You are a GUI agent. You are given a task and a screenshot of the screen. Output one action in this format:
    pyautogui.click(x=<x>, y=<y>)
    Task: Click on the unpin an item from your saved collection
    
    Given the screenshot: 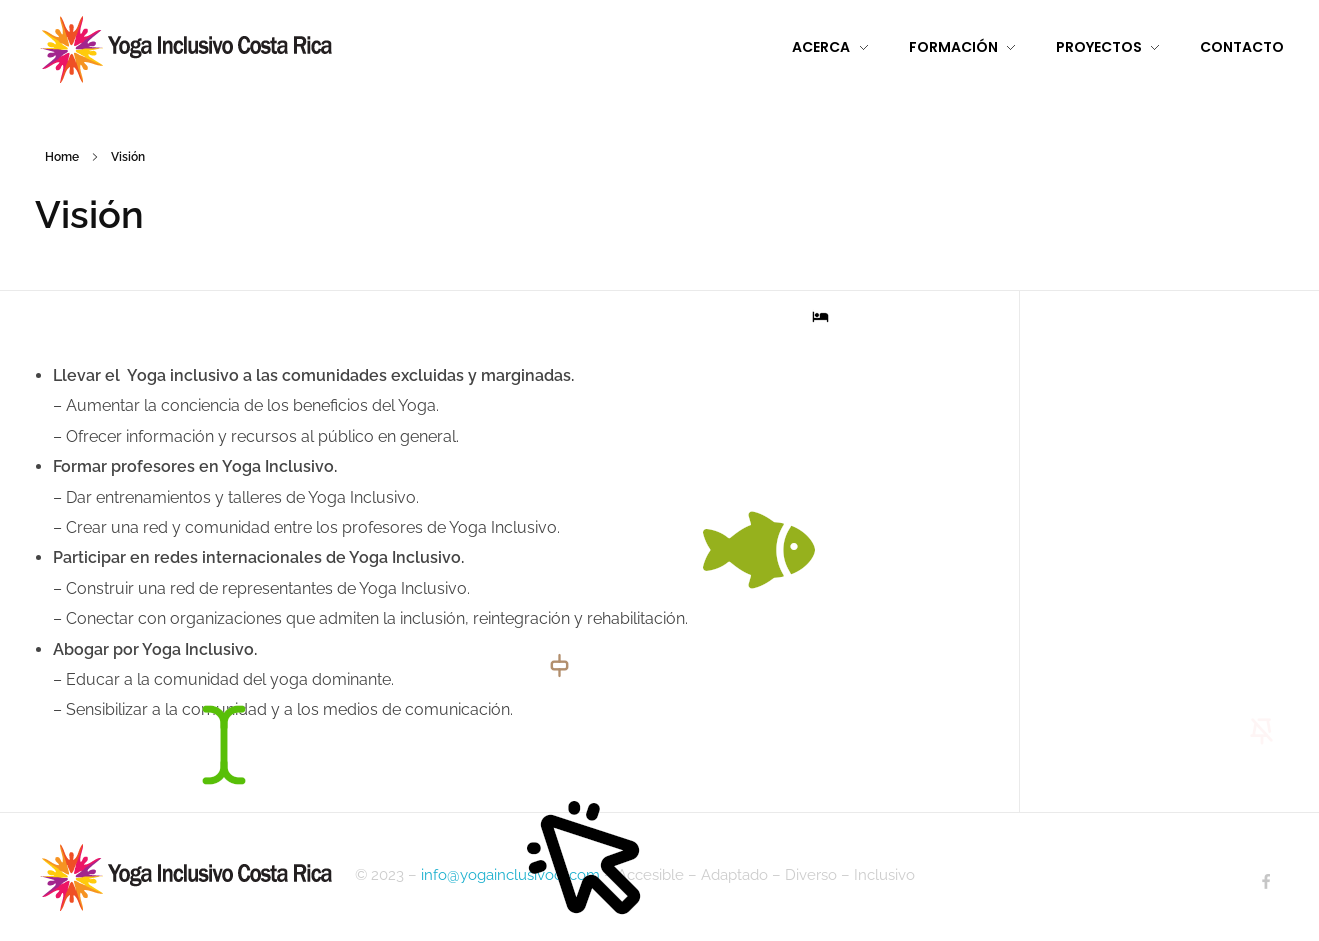 What is the action you would take?
    pyautogui.click(x=1262, y=730)
    